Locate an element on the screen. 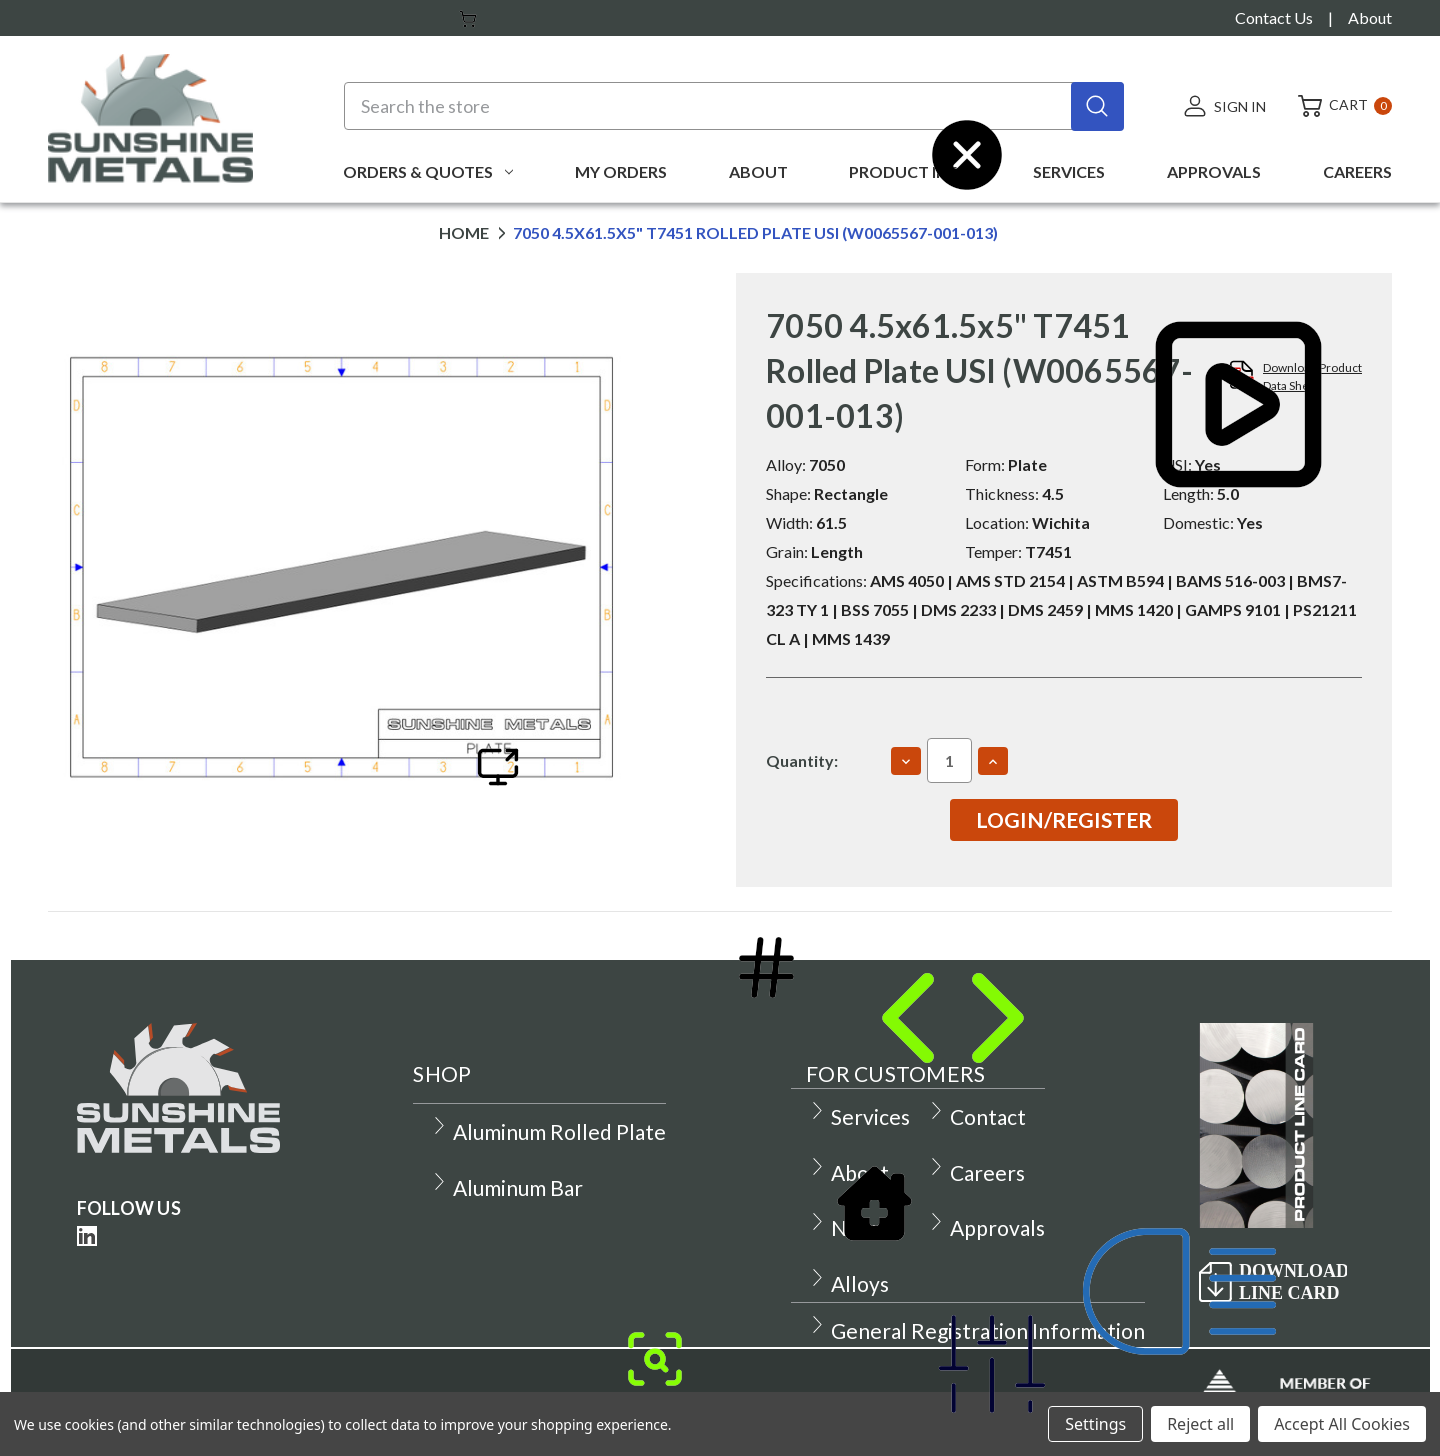 The image size is (1440, 1456). view your shopping cart is located at coordinates (468, 19).